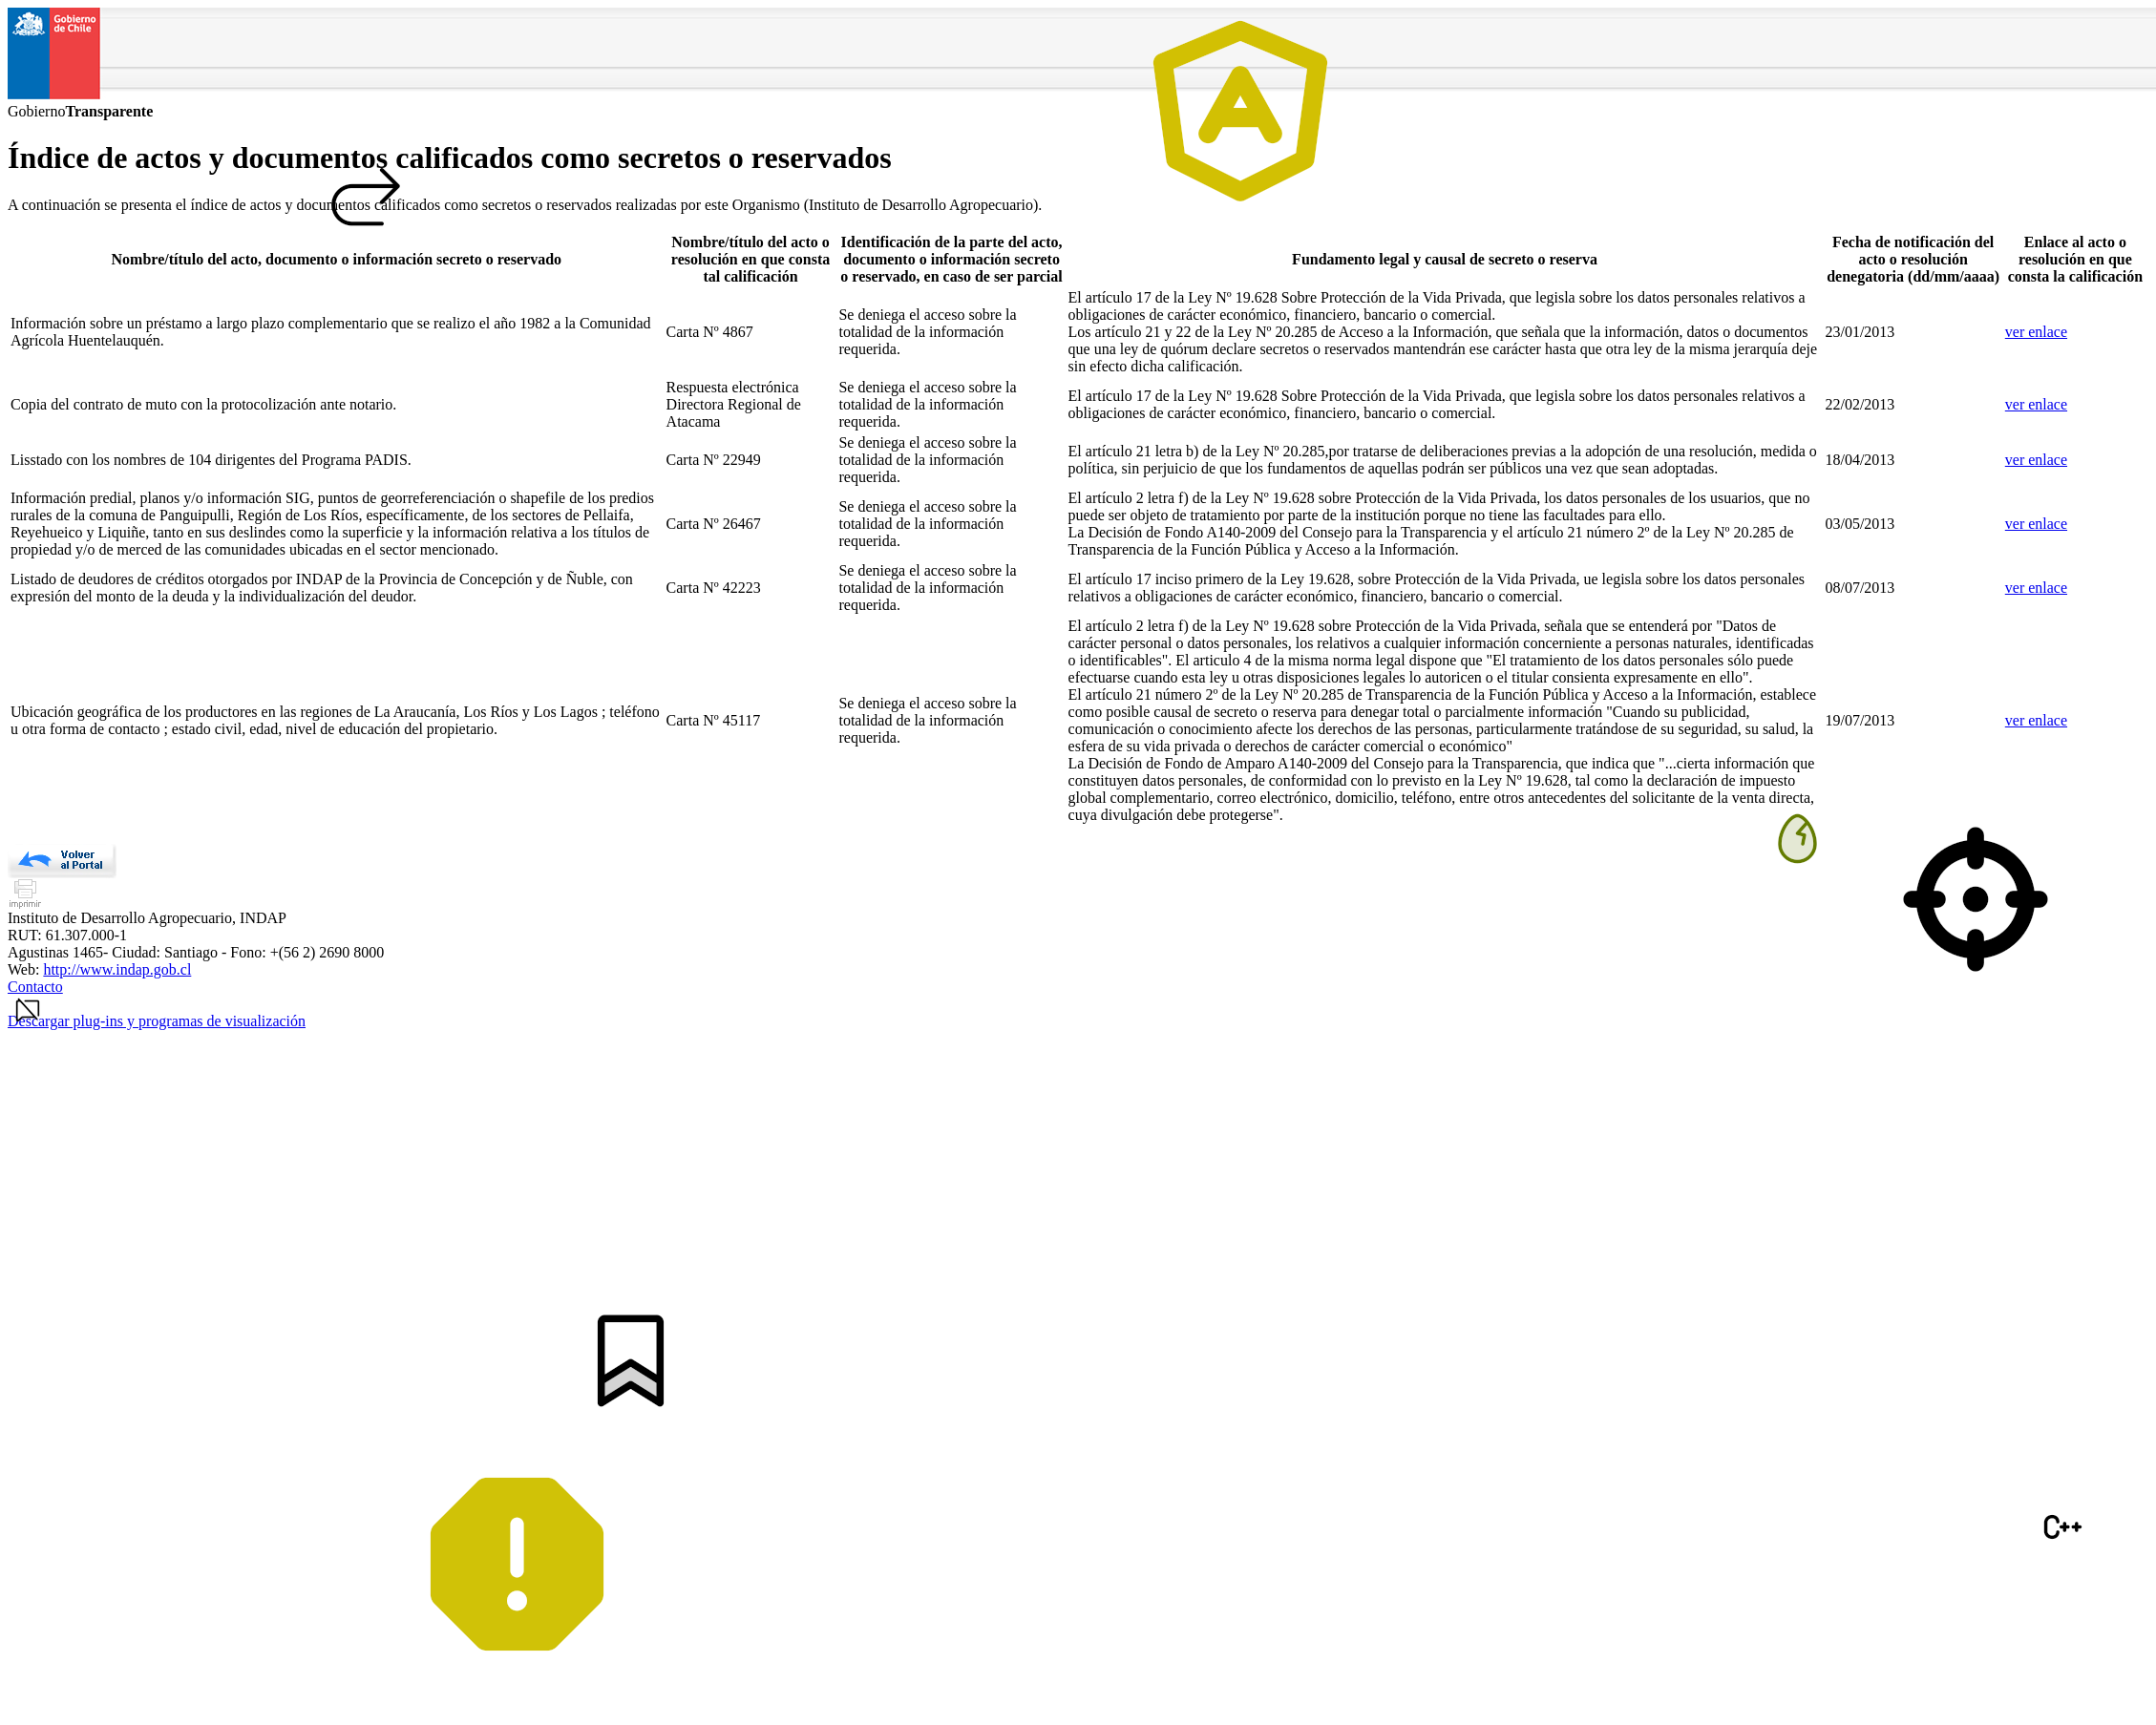  Describe the element at coordinates (630, 1358) in the screenshot. I see `save this item for later` at that location.